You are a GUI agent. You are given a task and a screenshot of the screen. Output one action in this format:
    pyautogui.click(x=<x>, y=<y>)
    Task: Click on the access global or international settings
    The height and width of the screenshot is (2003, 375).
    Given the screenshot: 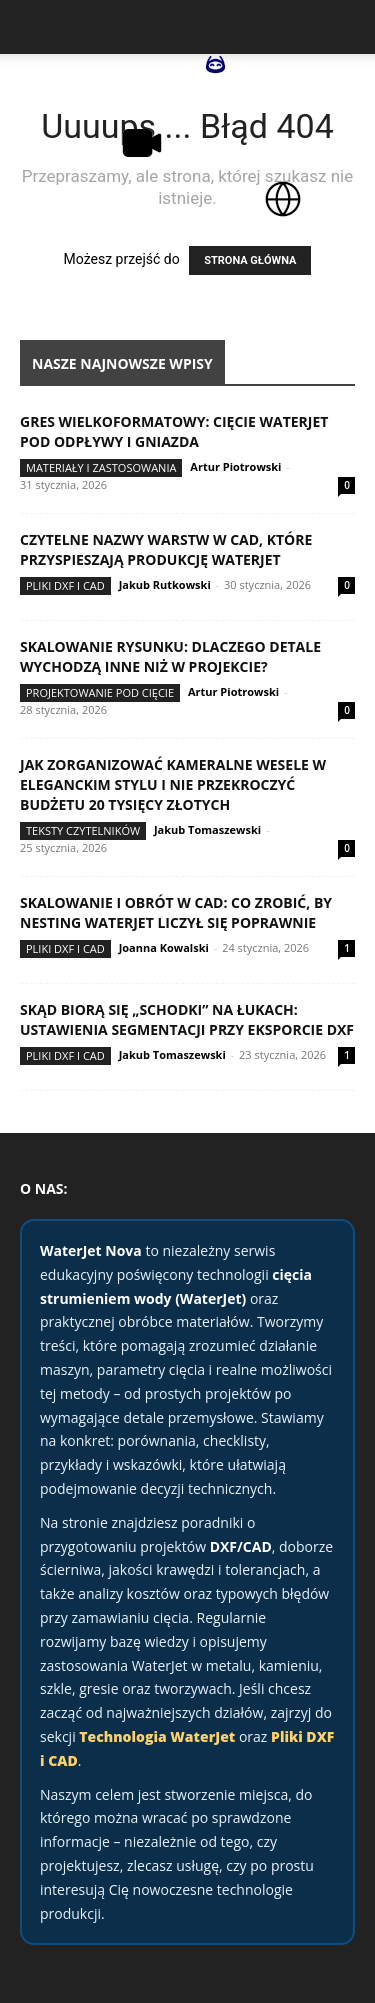 What is the action you would take?
    pyautogui.click(x=283, y=199)
    